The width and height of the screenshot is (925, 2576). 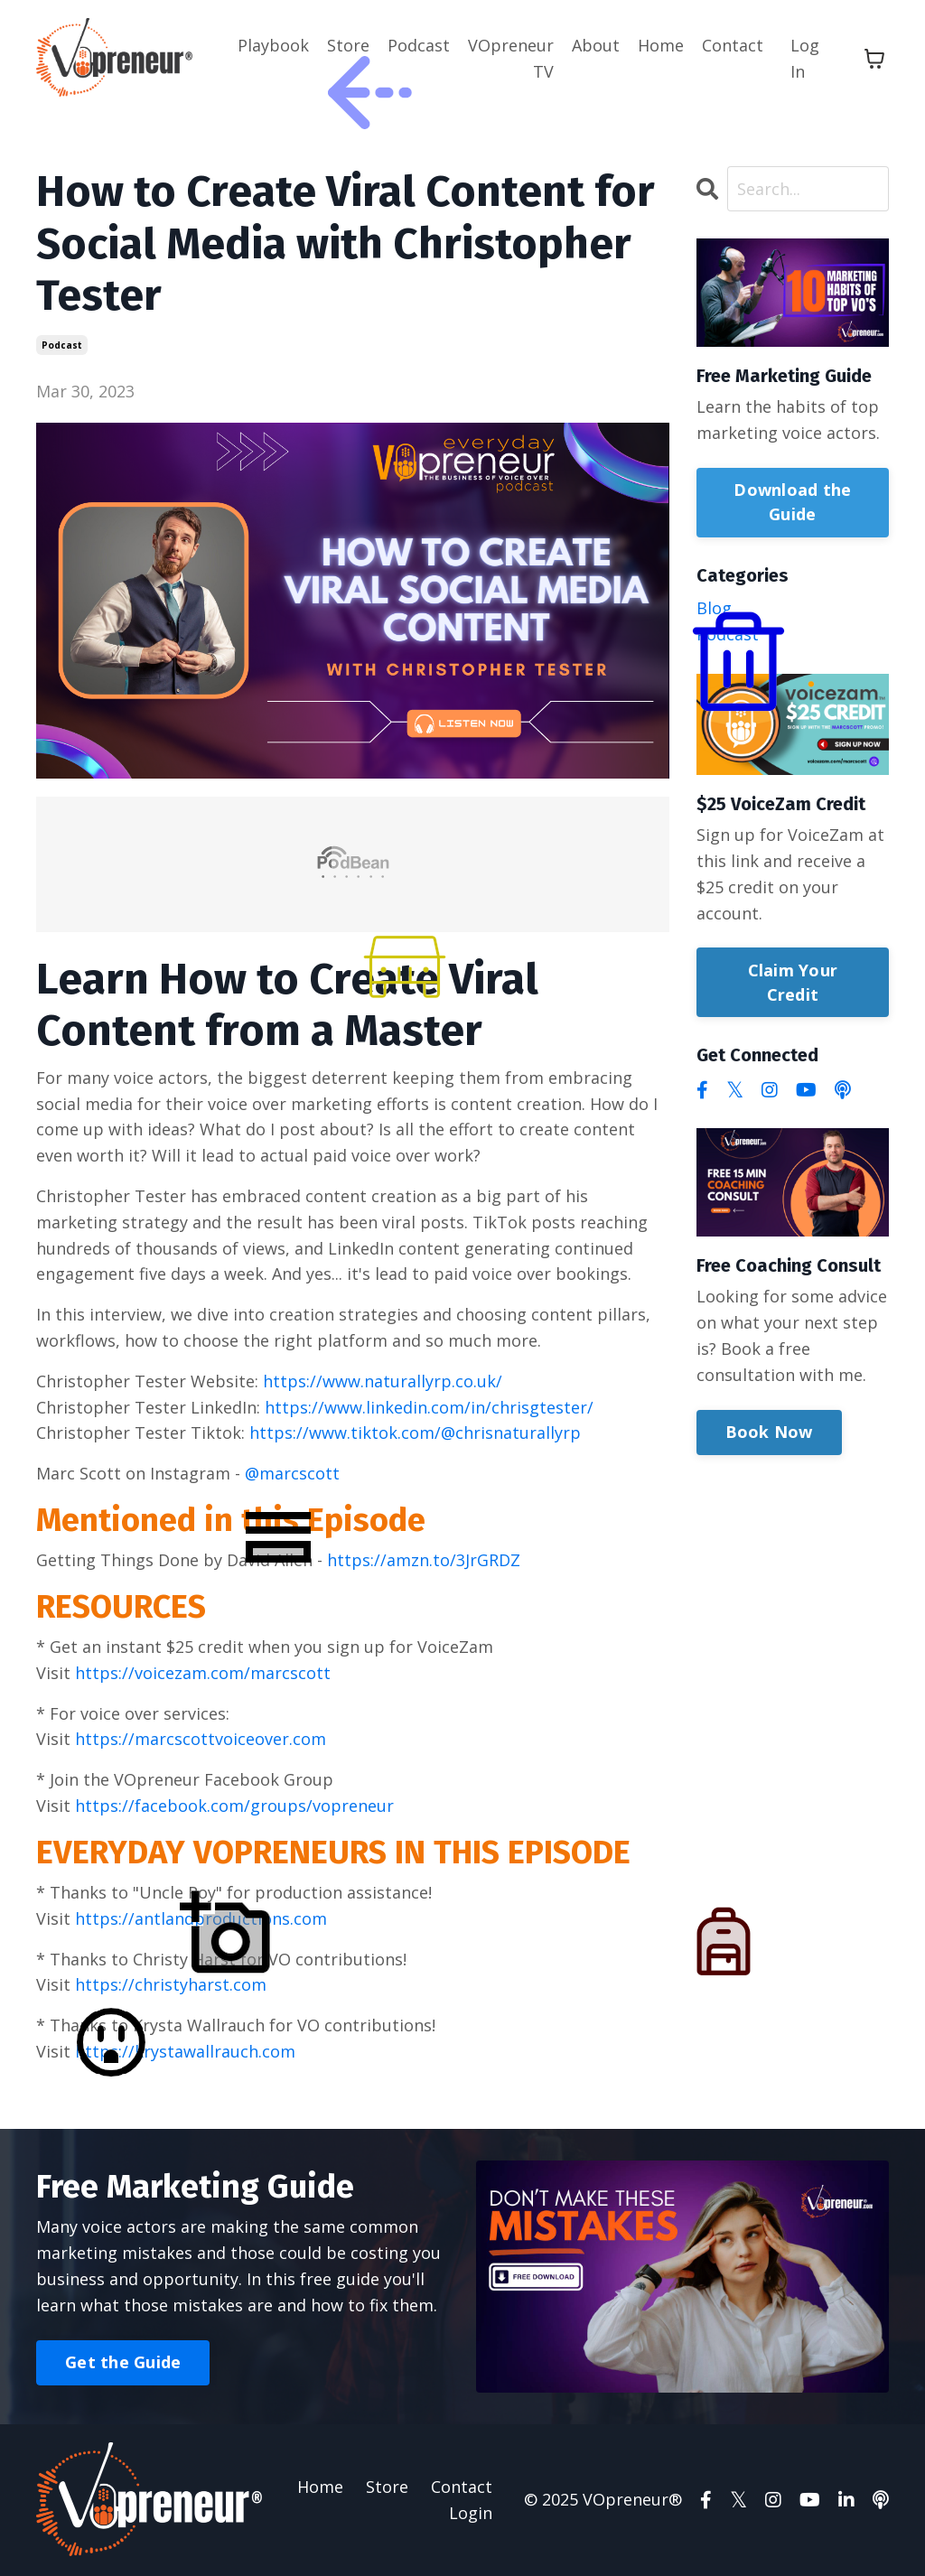 What do you see at coordinates (738, 665) in the screenshot?
I see `delete this item` at bounding box center [738, 665].